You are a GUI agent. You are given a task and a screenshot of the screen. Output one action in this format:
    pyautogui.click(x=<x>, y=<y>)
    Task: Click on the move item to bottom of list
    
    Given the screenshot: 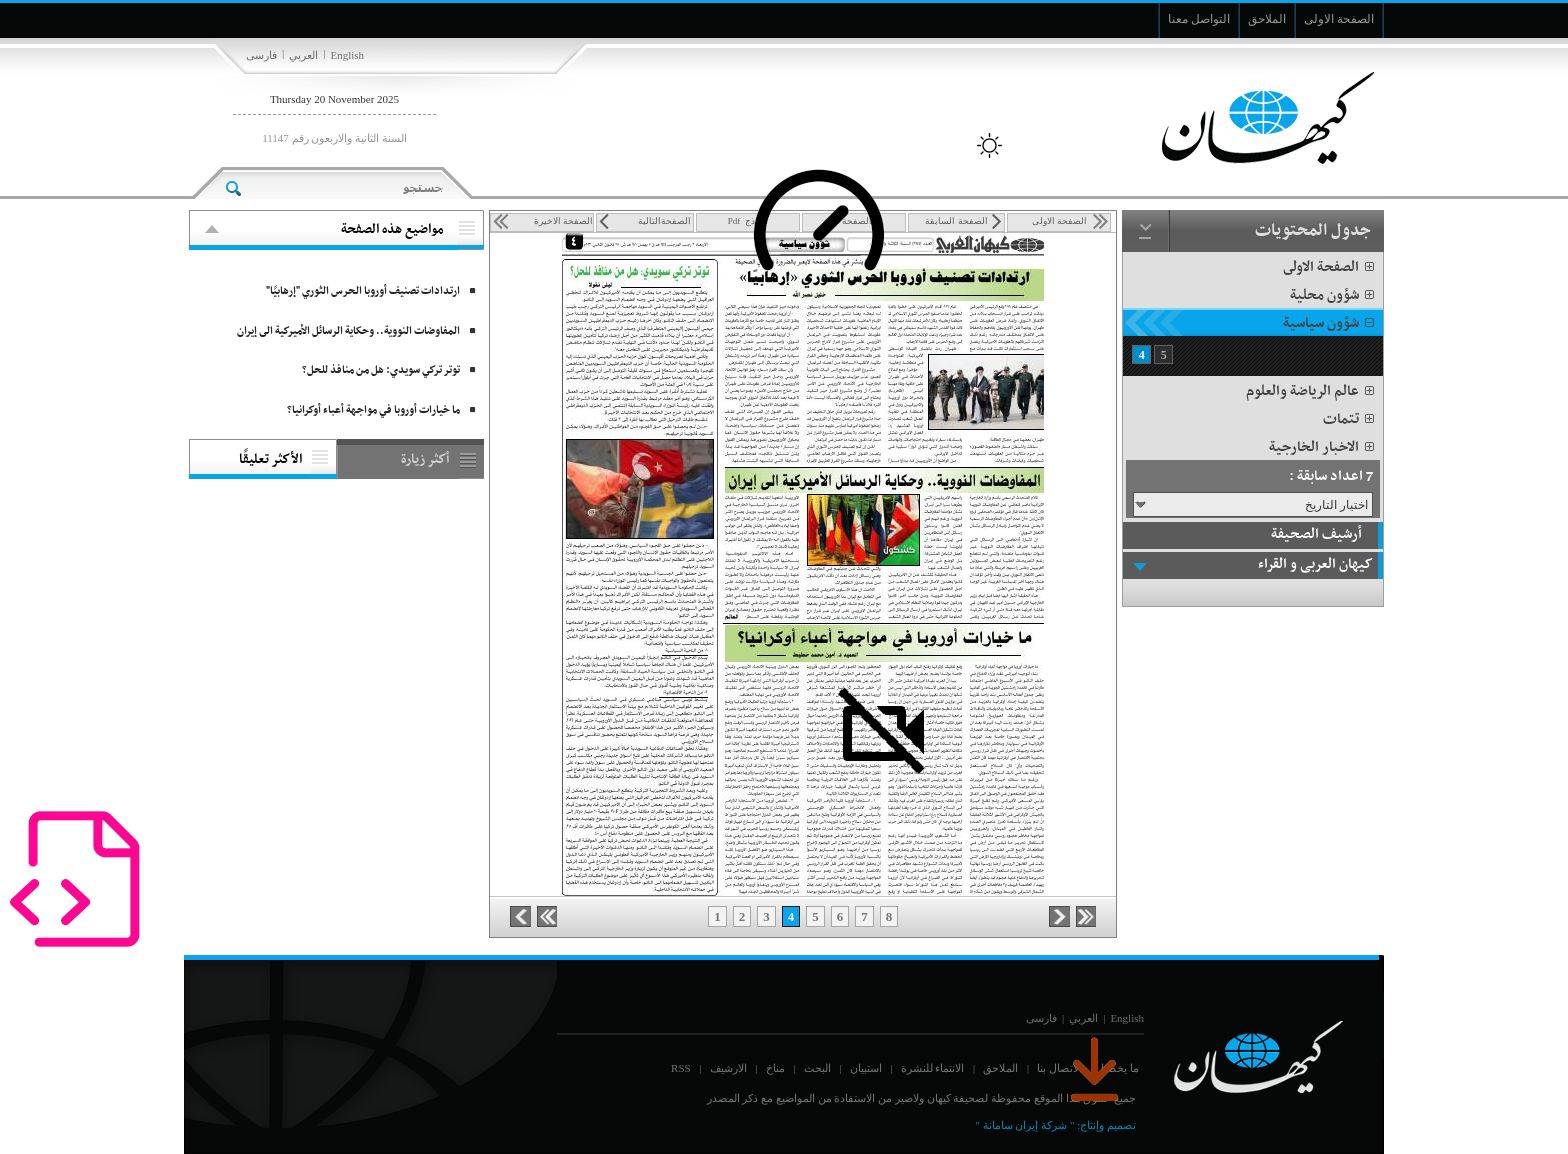 What is the action you would take?
    pyautogui.click(x=1094, y=1070)
    